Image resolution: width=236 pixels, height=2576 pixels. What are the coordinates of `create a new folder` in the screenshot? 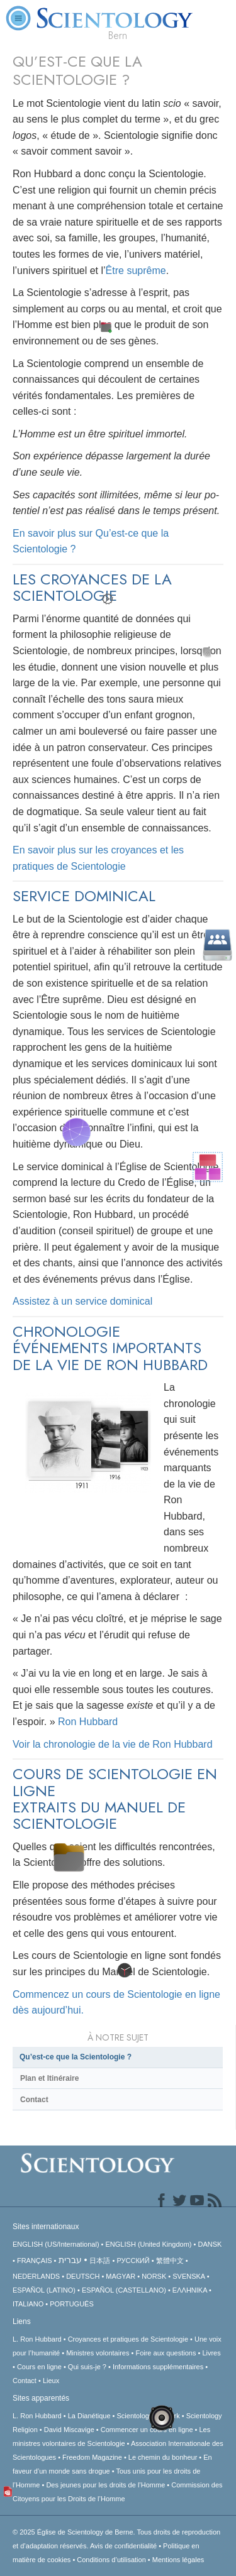 It's located at (106, 327).